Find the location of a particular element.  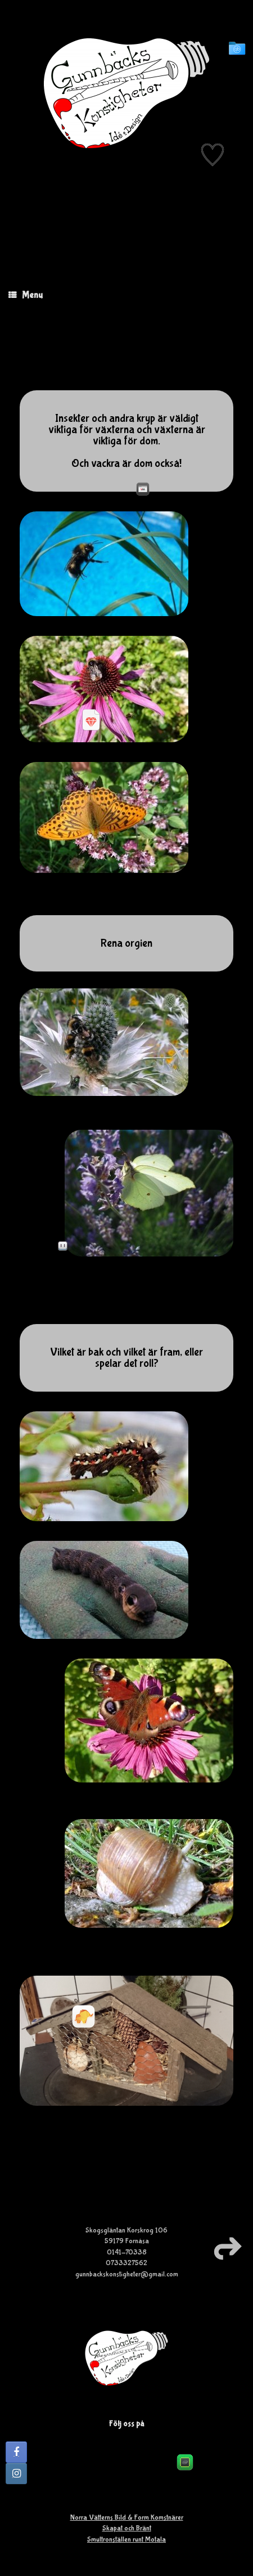

open virtual machine preferences is located at coordinates (143, 489).